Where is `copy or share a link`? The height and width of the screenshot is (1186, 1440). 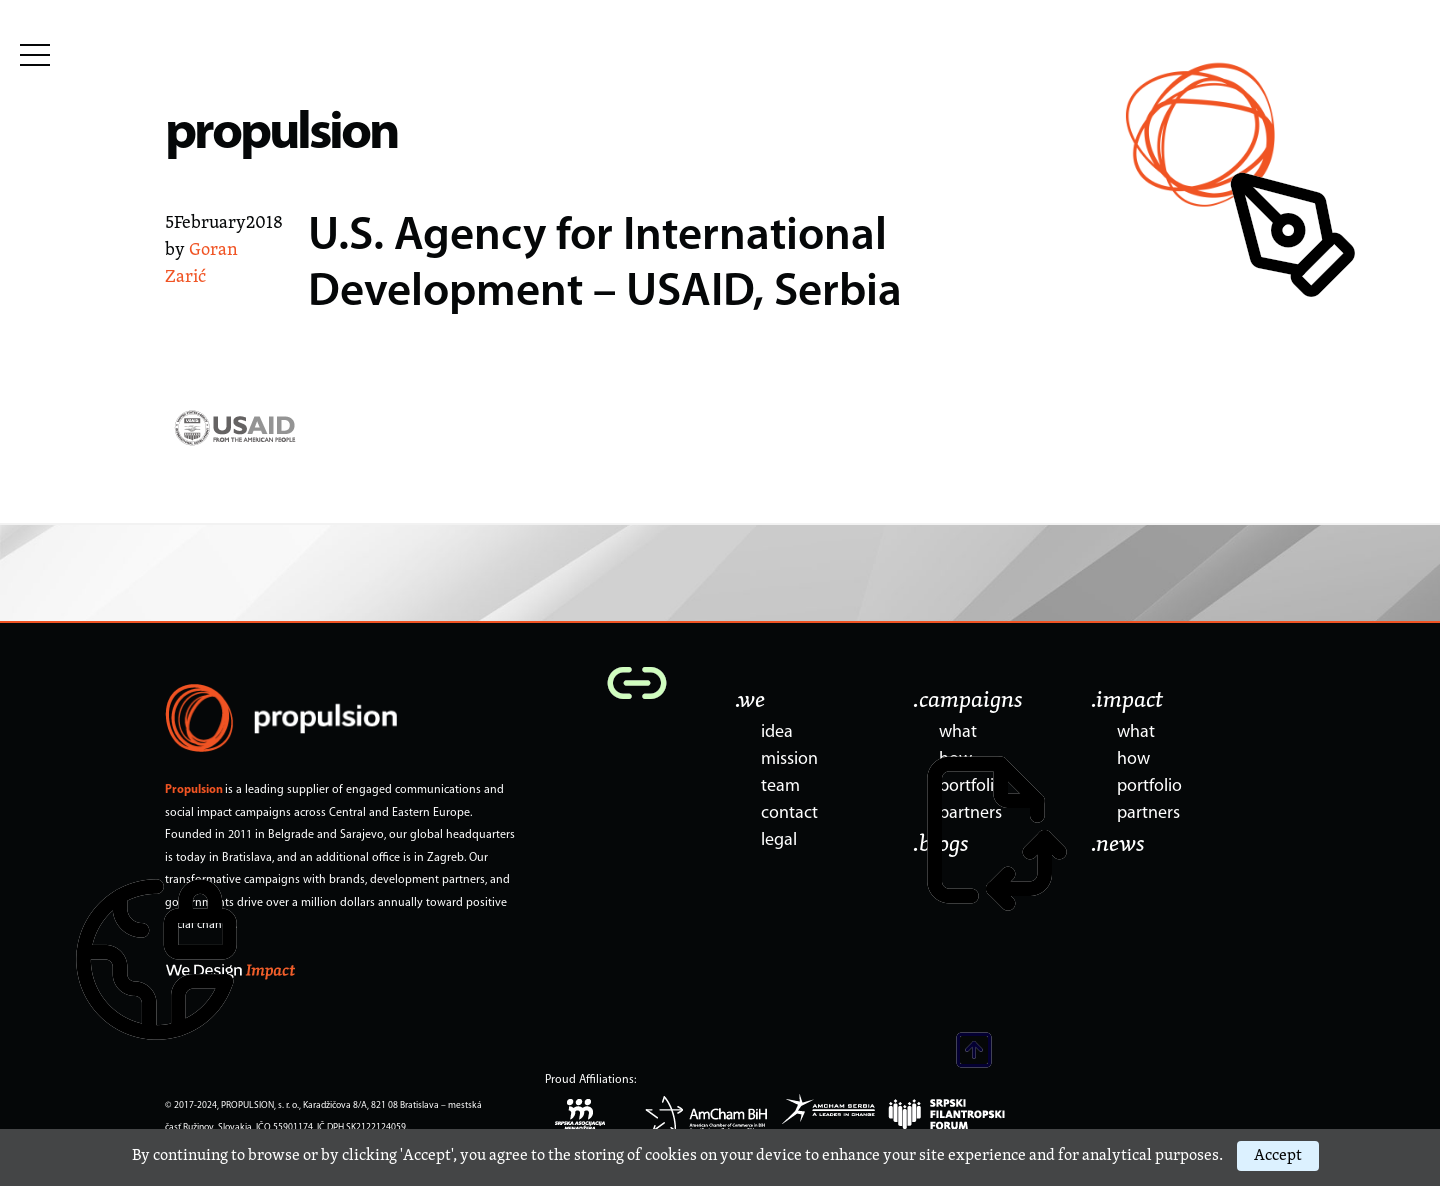 copy or share a link is located at coordinates (637, 683).